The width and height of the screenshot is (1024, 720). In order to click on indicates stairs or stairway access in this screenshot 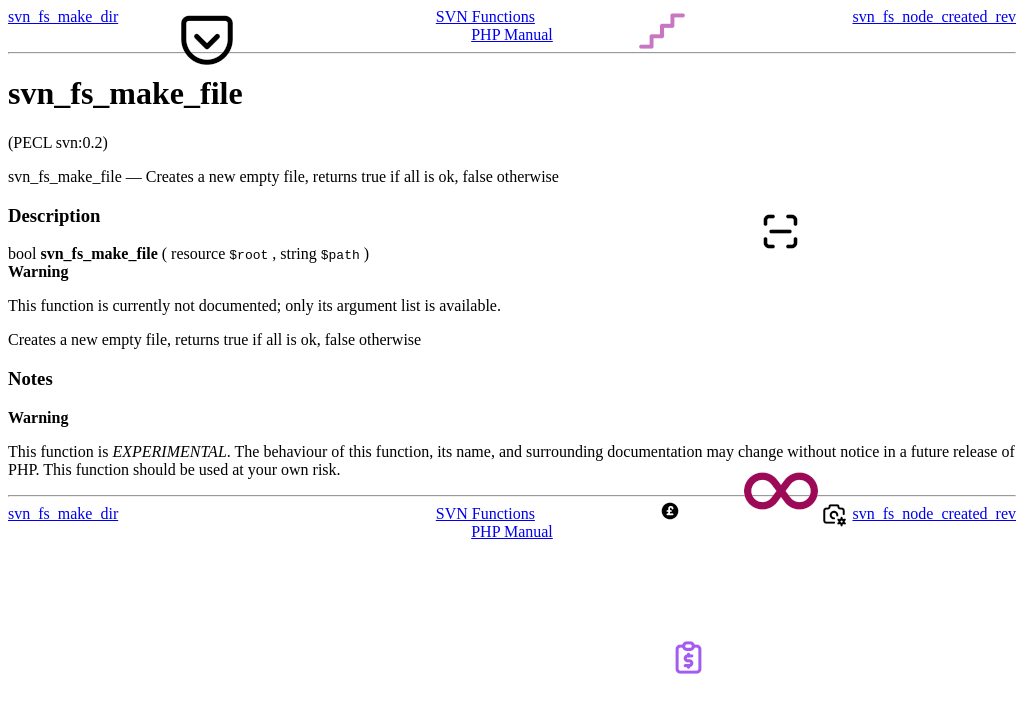, I will do `click(662, 30)`.